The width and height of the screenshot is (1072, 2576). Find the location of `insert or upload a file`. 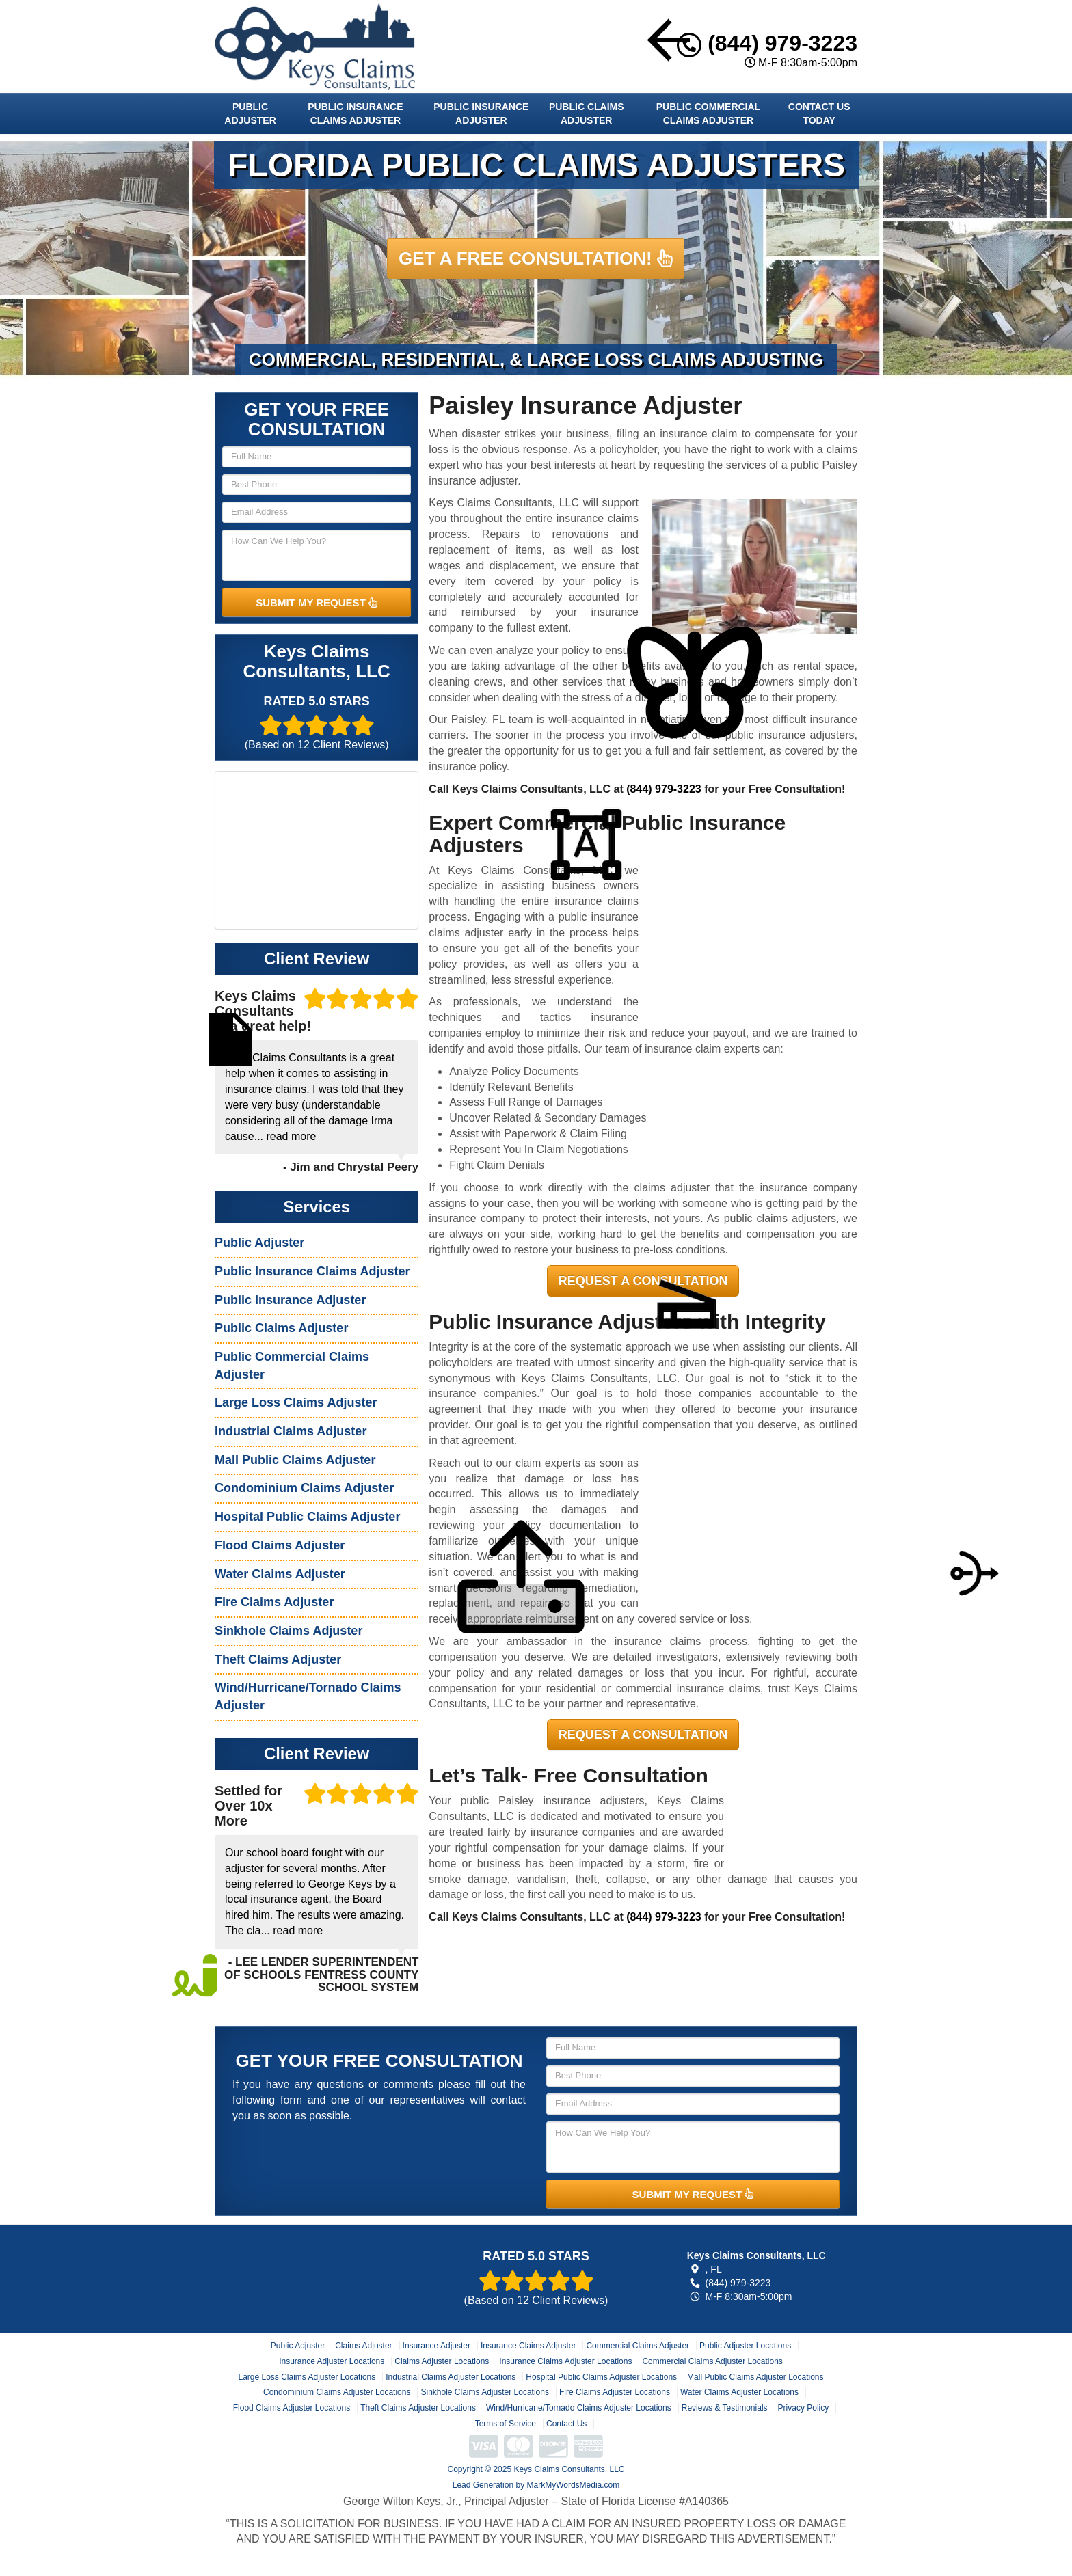

insert or upload a file is located at coordinates (230, 1040).